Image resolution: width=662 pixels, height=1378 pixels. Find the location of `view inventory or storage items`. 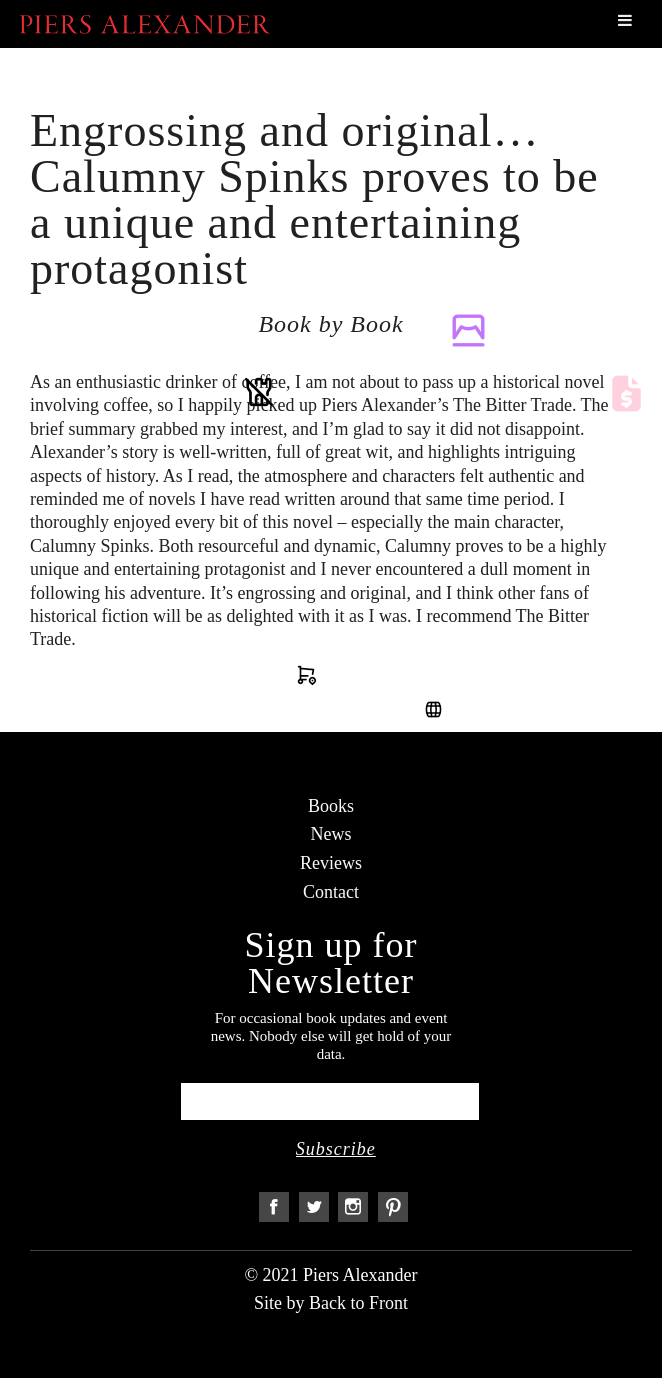

view inventory or storage items is located at coordinates (433, 709).